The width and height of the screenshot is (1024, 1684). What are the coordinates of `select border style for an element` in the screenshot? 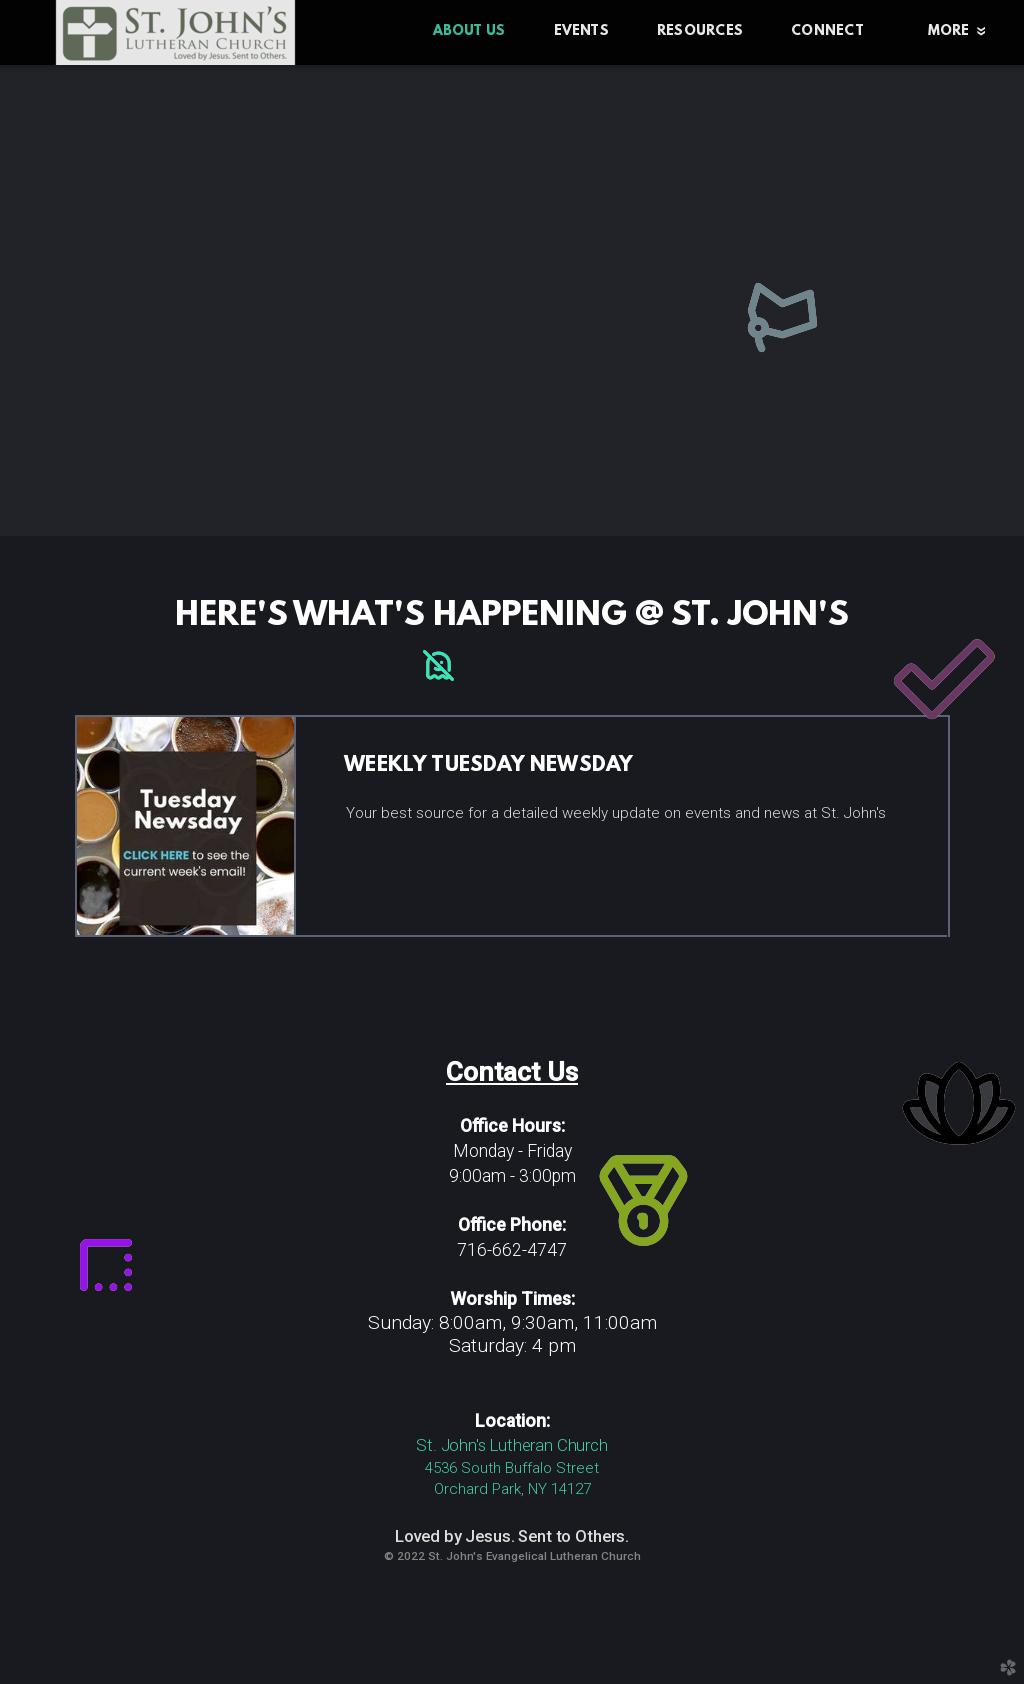 It's located at (106, 1265).